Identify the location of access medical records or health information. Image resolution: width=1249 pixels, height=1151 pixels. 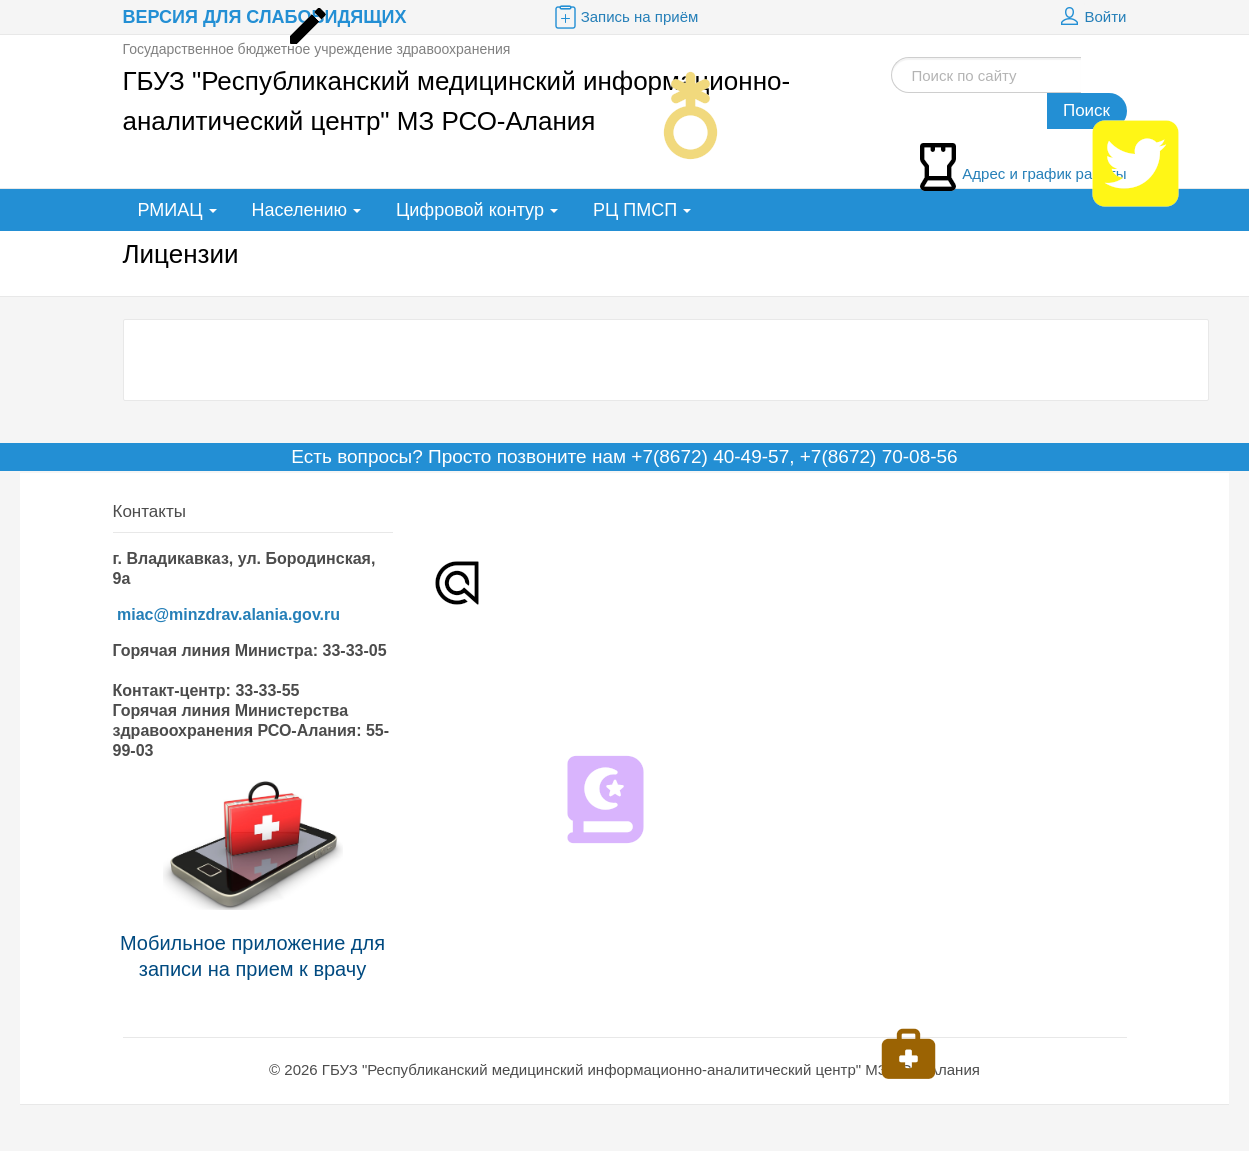
(908, 1055).